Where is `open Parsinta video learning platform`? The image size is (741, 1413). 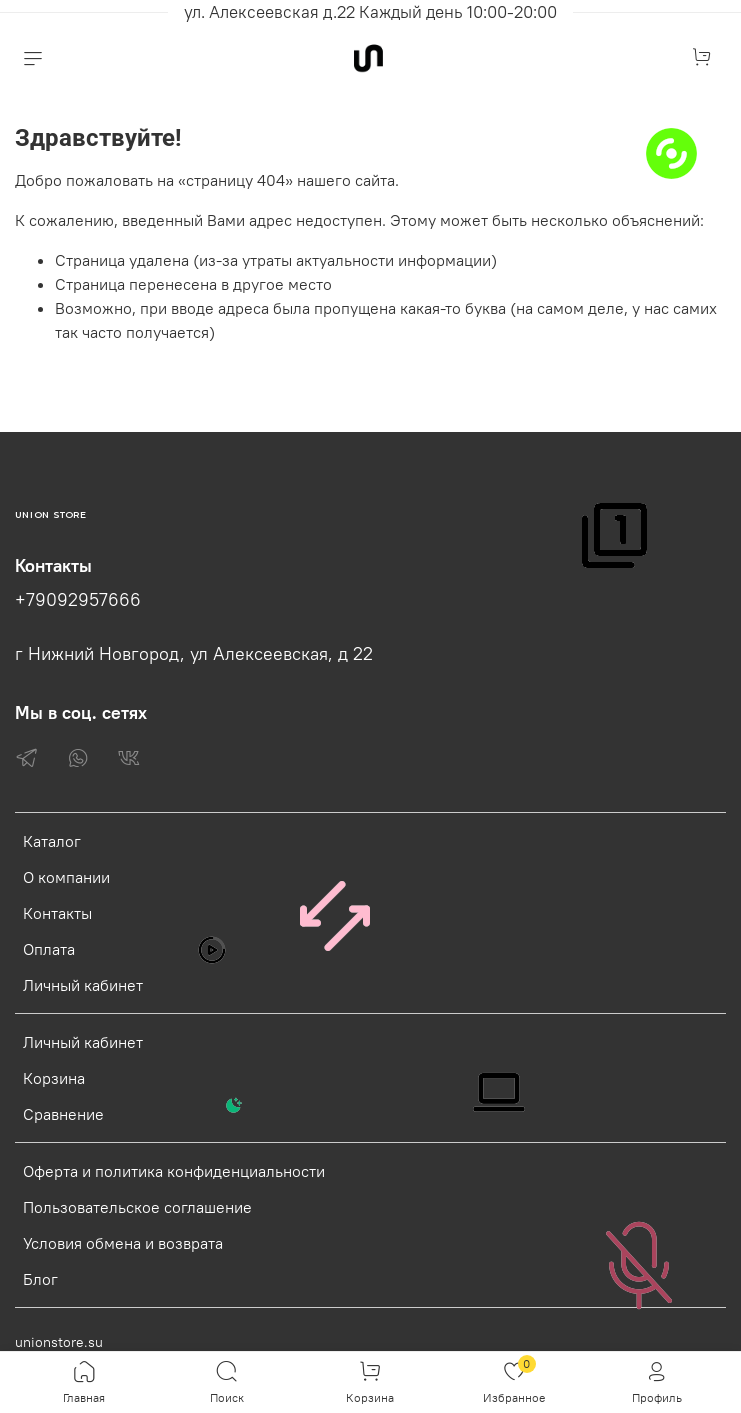 open Parsinta video learning platform is located at coordinates (212, 950).